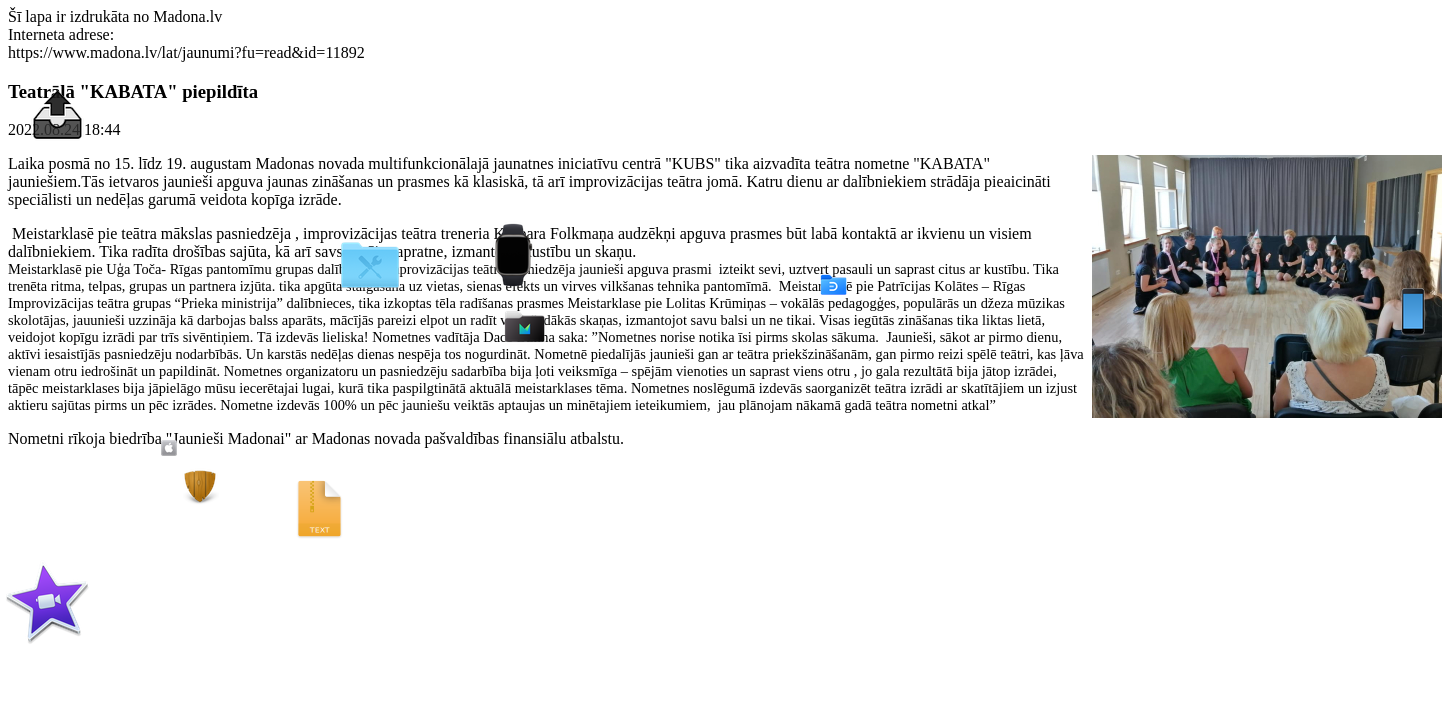 Image resolution: width=1450 pixels, height=720 pixels. Describe the element at coordinates (47, 602) in the screenshot. I see `open iMovie video editing application` at that location.